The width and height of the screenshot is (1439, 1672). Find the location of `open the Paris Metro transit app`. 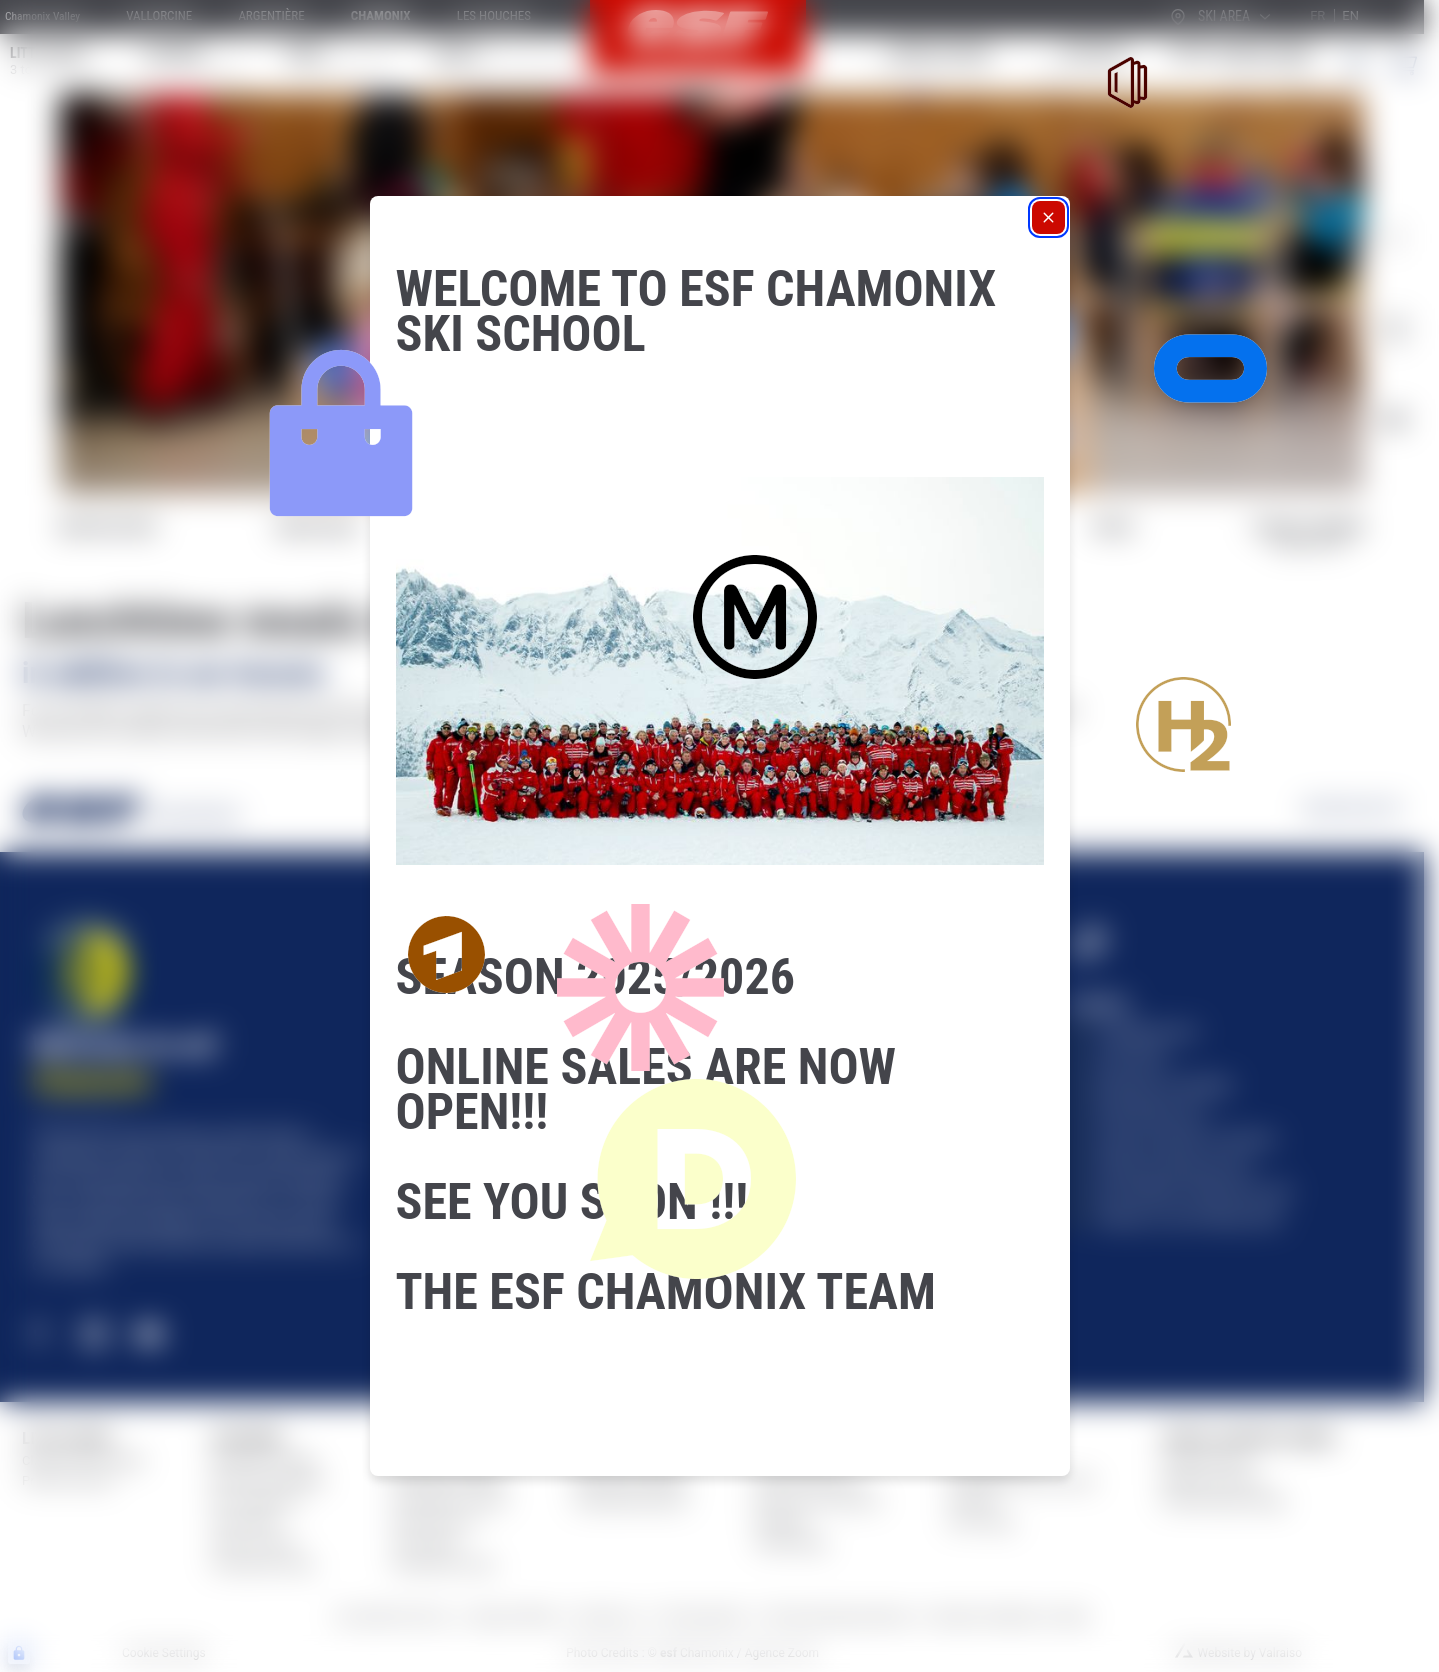

open the Paris Metro transit app is located at coordinates (755, 617).